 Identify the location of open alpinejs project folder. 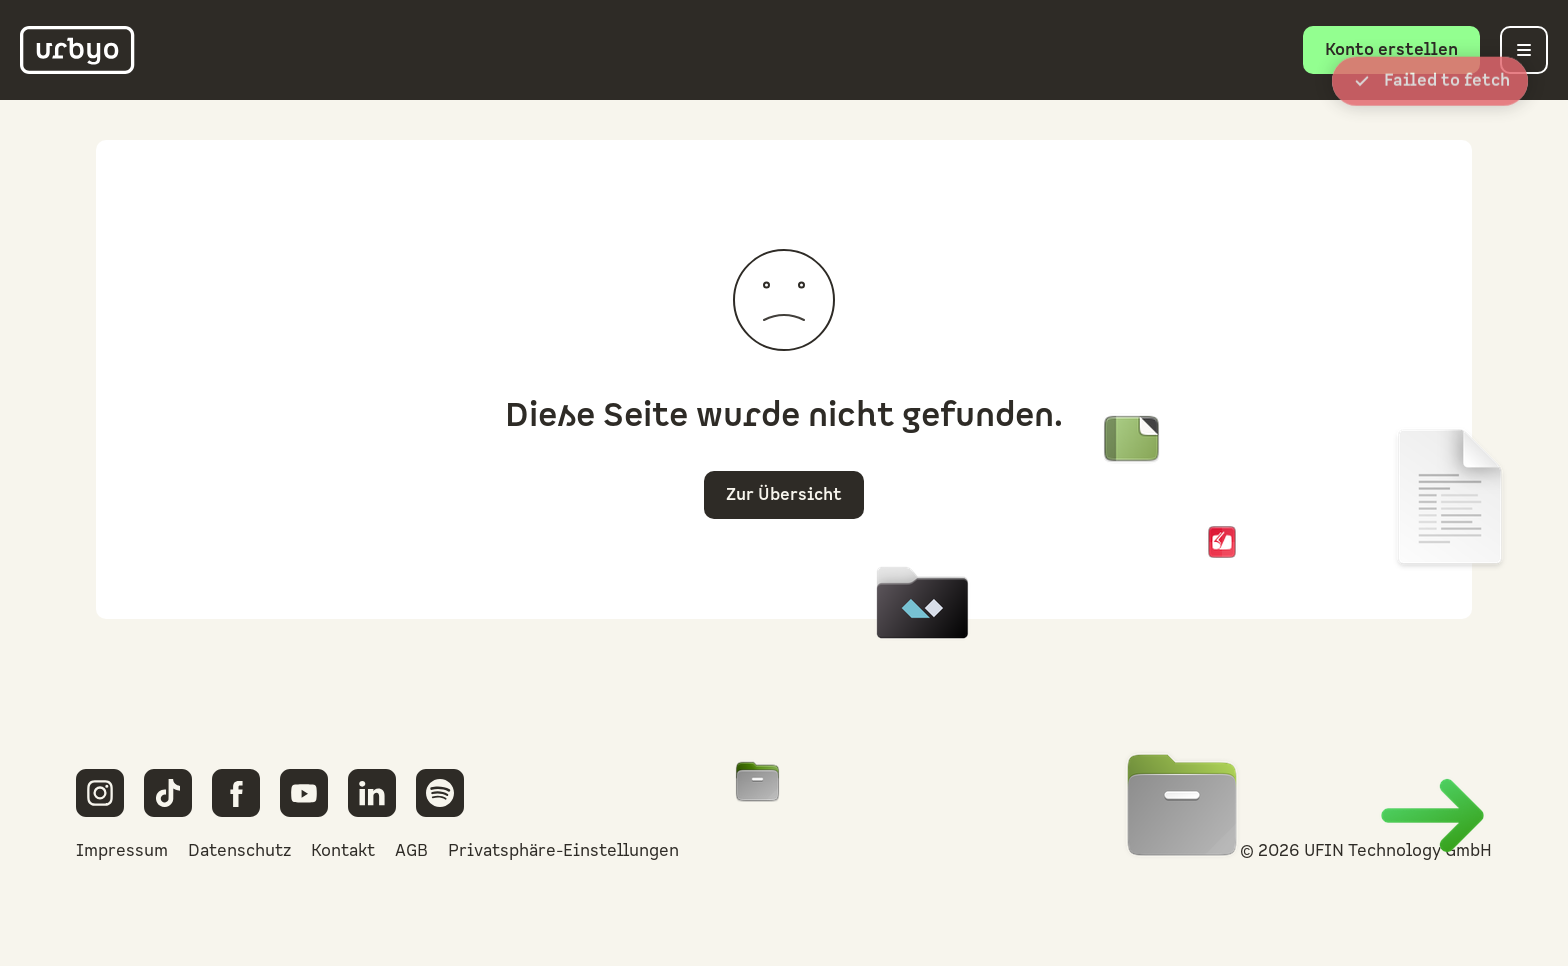
(922, 605).